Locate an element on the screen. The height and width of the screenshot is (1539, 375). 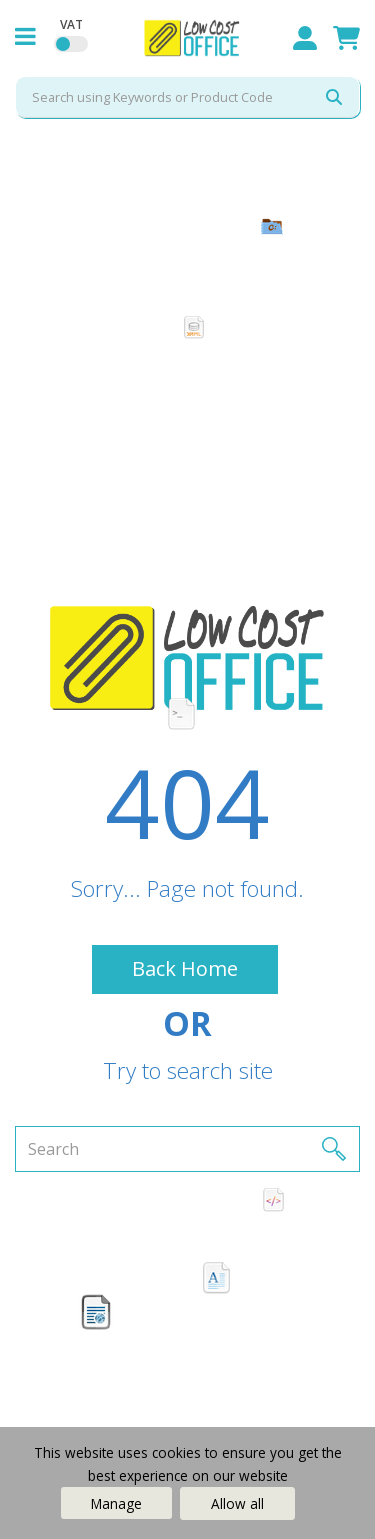
a libreoffice web document file type is located at coordinates (96, 1312).